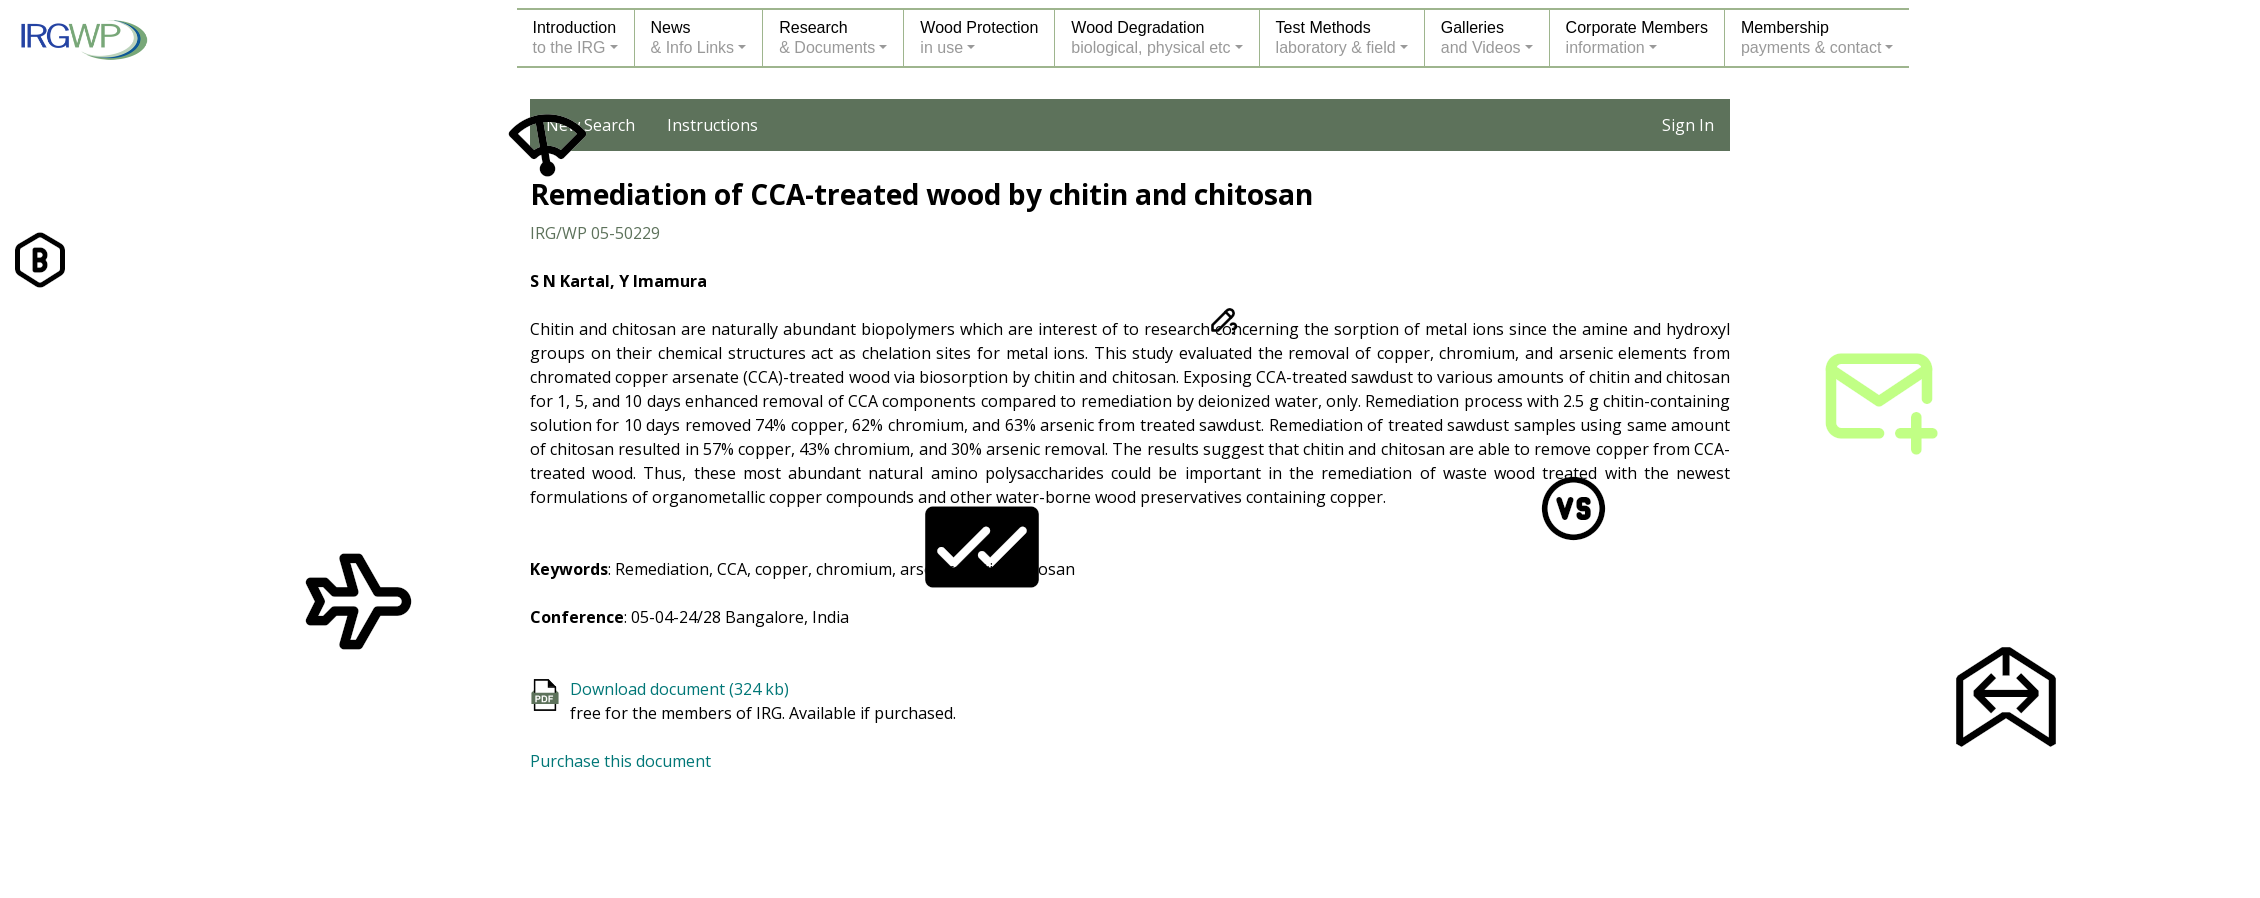  What do you see at coordinates (2006, 697) in the screenshot?
I see `mirror or flip content horizontally` at bounding box center [2006, 697].